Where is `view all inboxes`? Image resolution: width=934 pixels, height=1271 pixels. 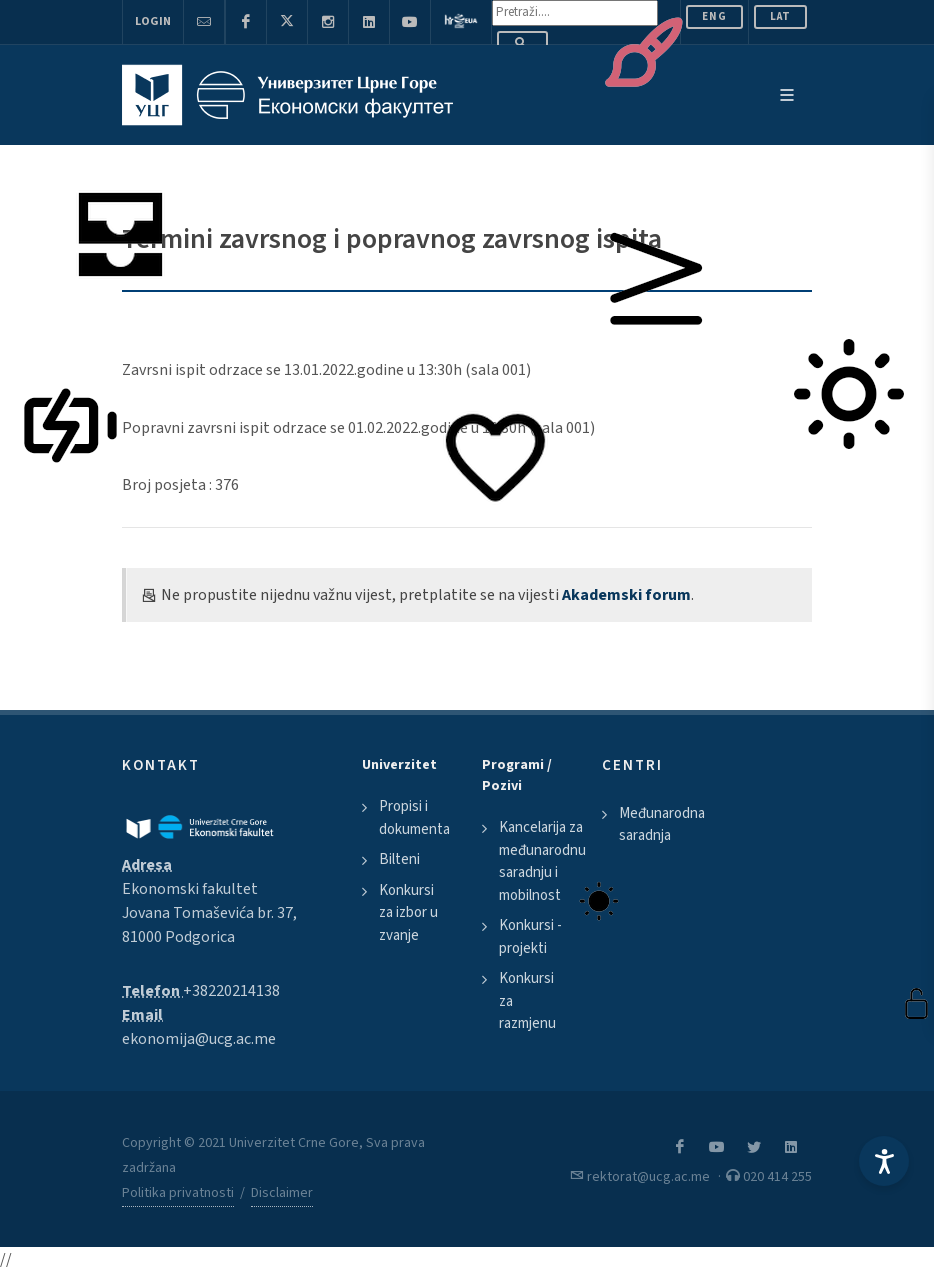 view all inboxes is located at coordinates (120, 234).